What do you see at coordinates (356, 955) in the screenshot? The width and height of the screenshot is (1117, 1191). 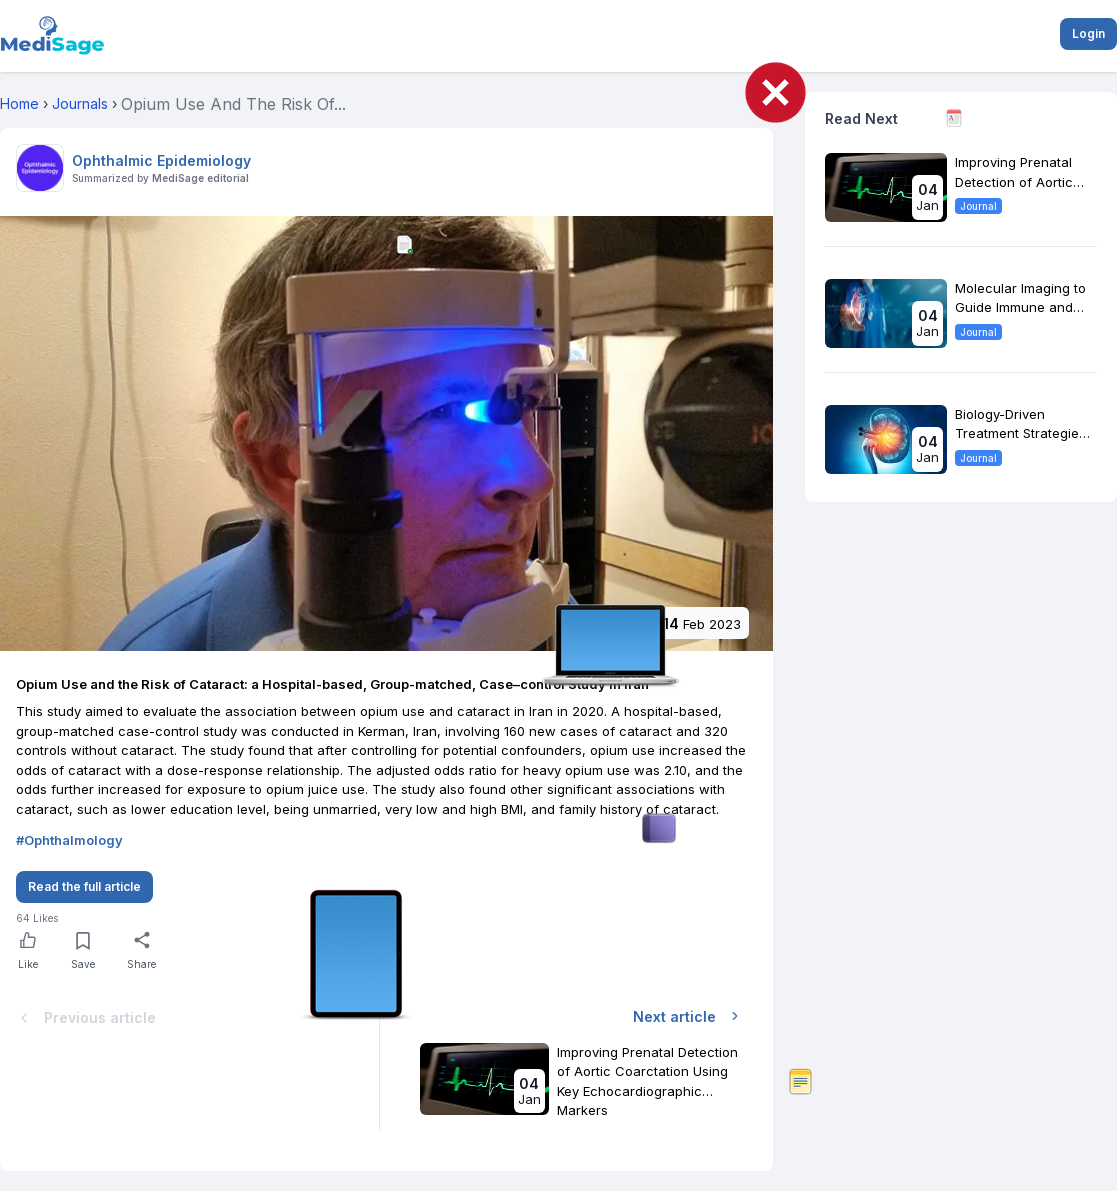 I see `connected iPad device` at bounding box center [356, 955].